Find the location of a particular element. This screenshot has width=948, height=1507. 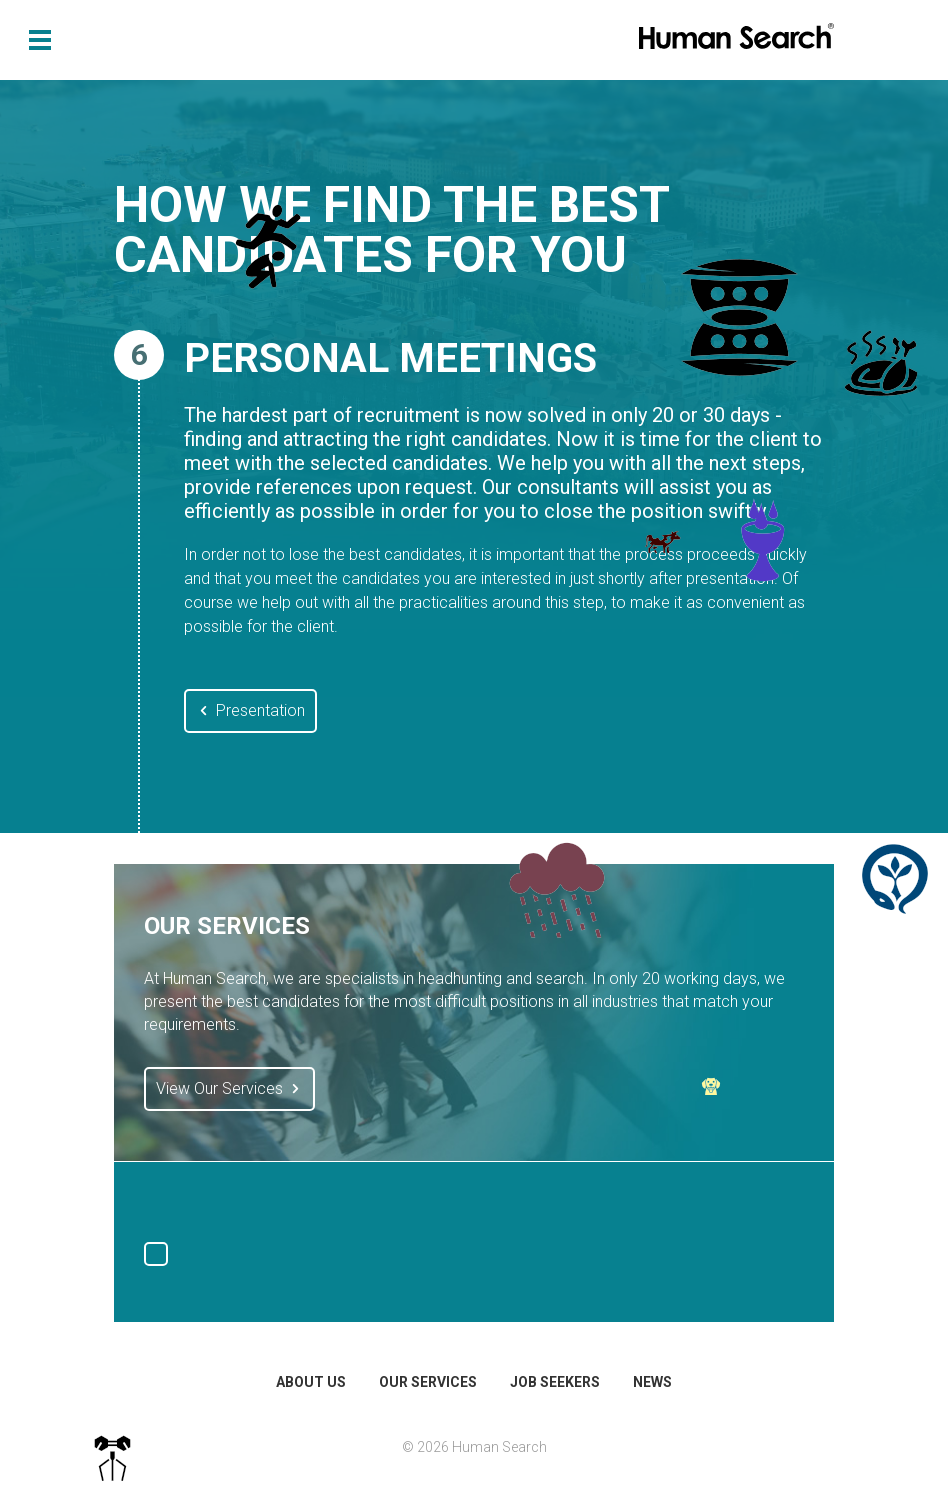

play leapfrog mini-game is located at coordinates (268, 247).